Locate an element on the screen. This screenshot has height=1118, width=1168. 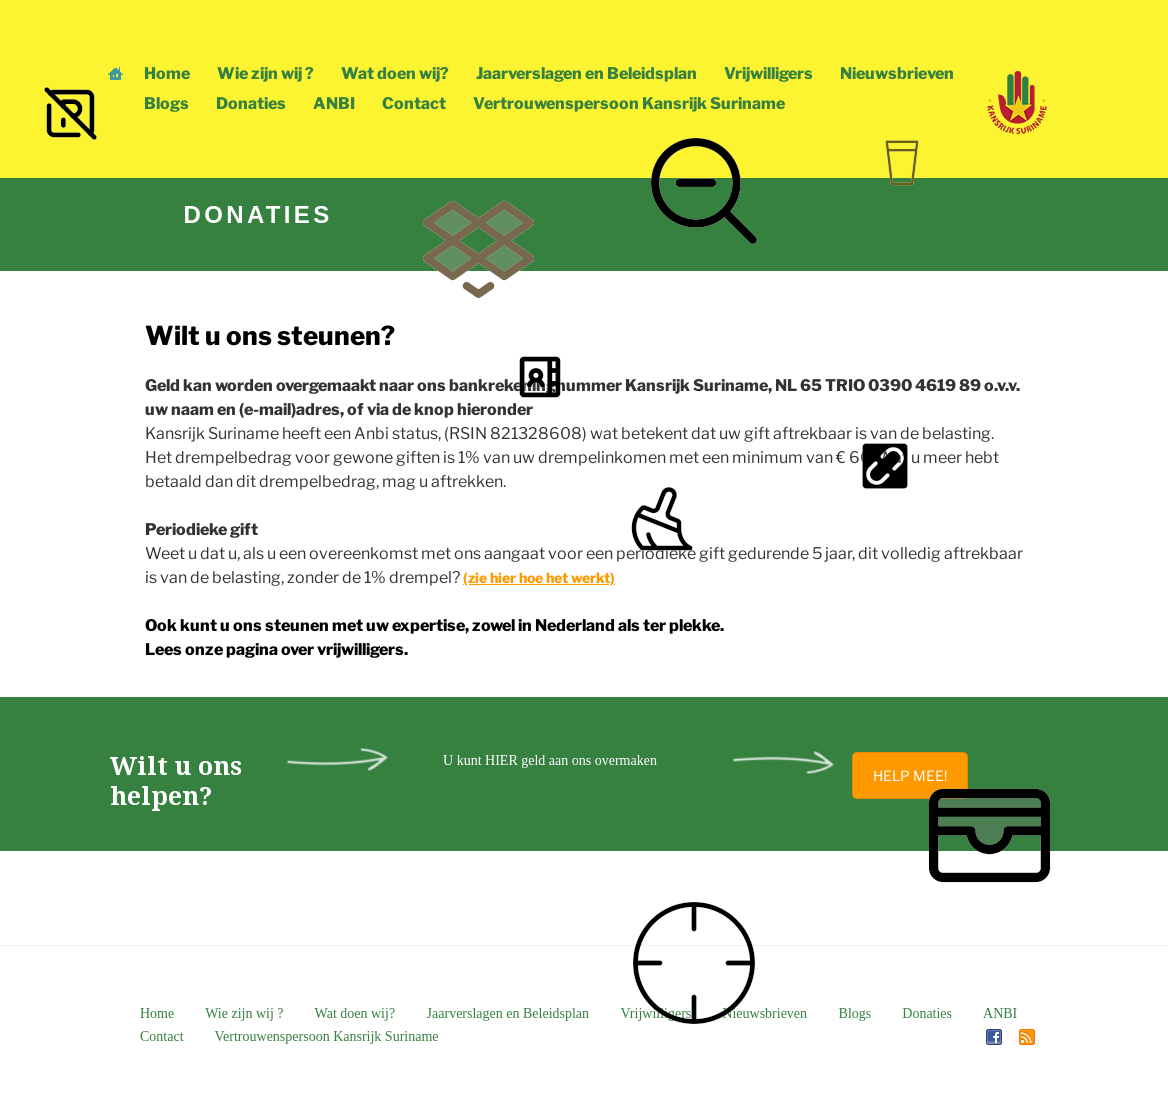
open your contacts or address book is located at coordinates (540, 377).